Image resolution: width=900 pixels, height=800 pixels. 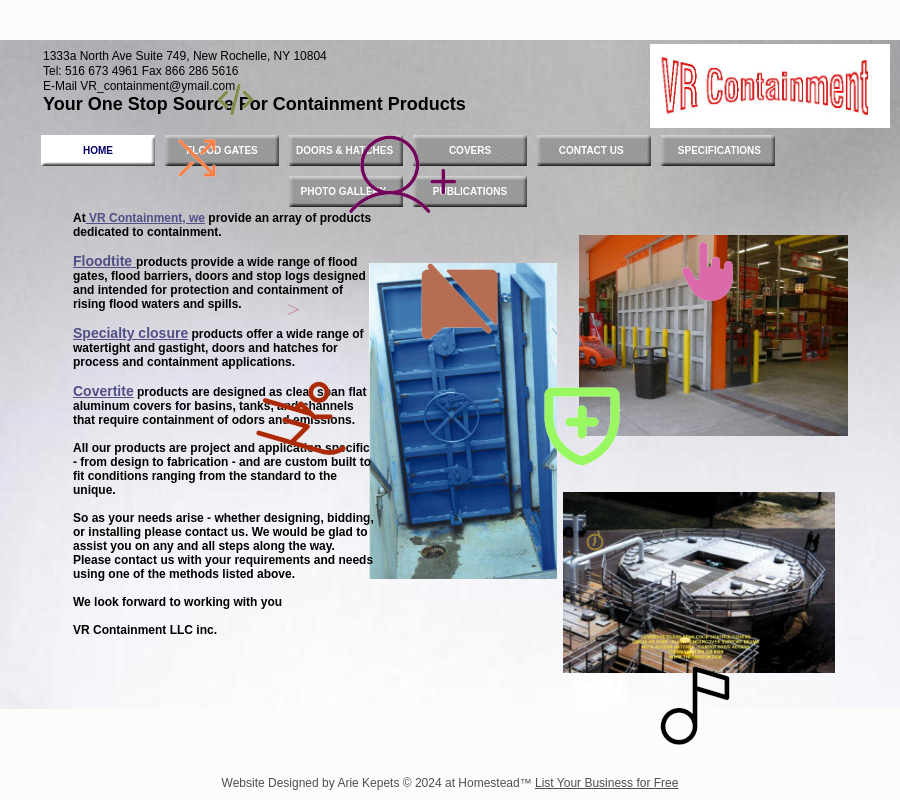 What do you see at coordinates (197, 158) in the screenshot?
I see `shuffle or randomize playback order` at bounding box center [197, 158].